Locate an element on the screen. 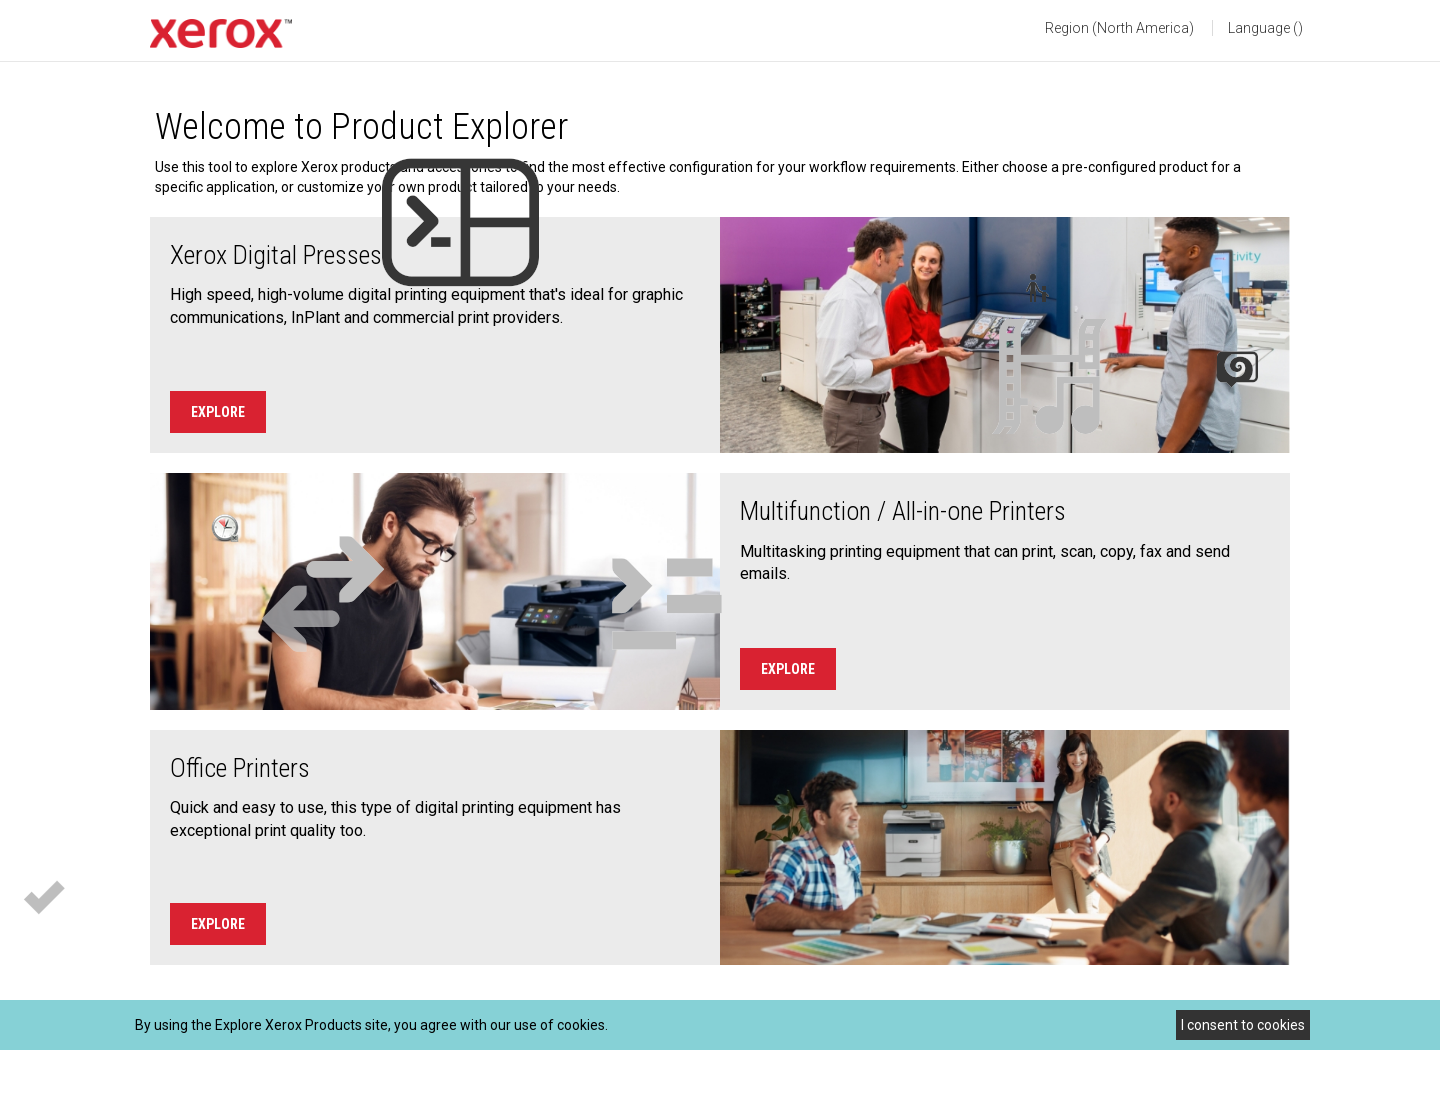  open tilix terminal emulator is located at coordinates (460, 217).